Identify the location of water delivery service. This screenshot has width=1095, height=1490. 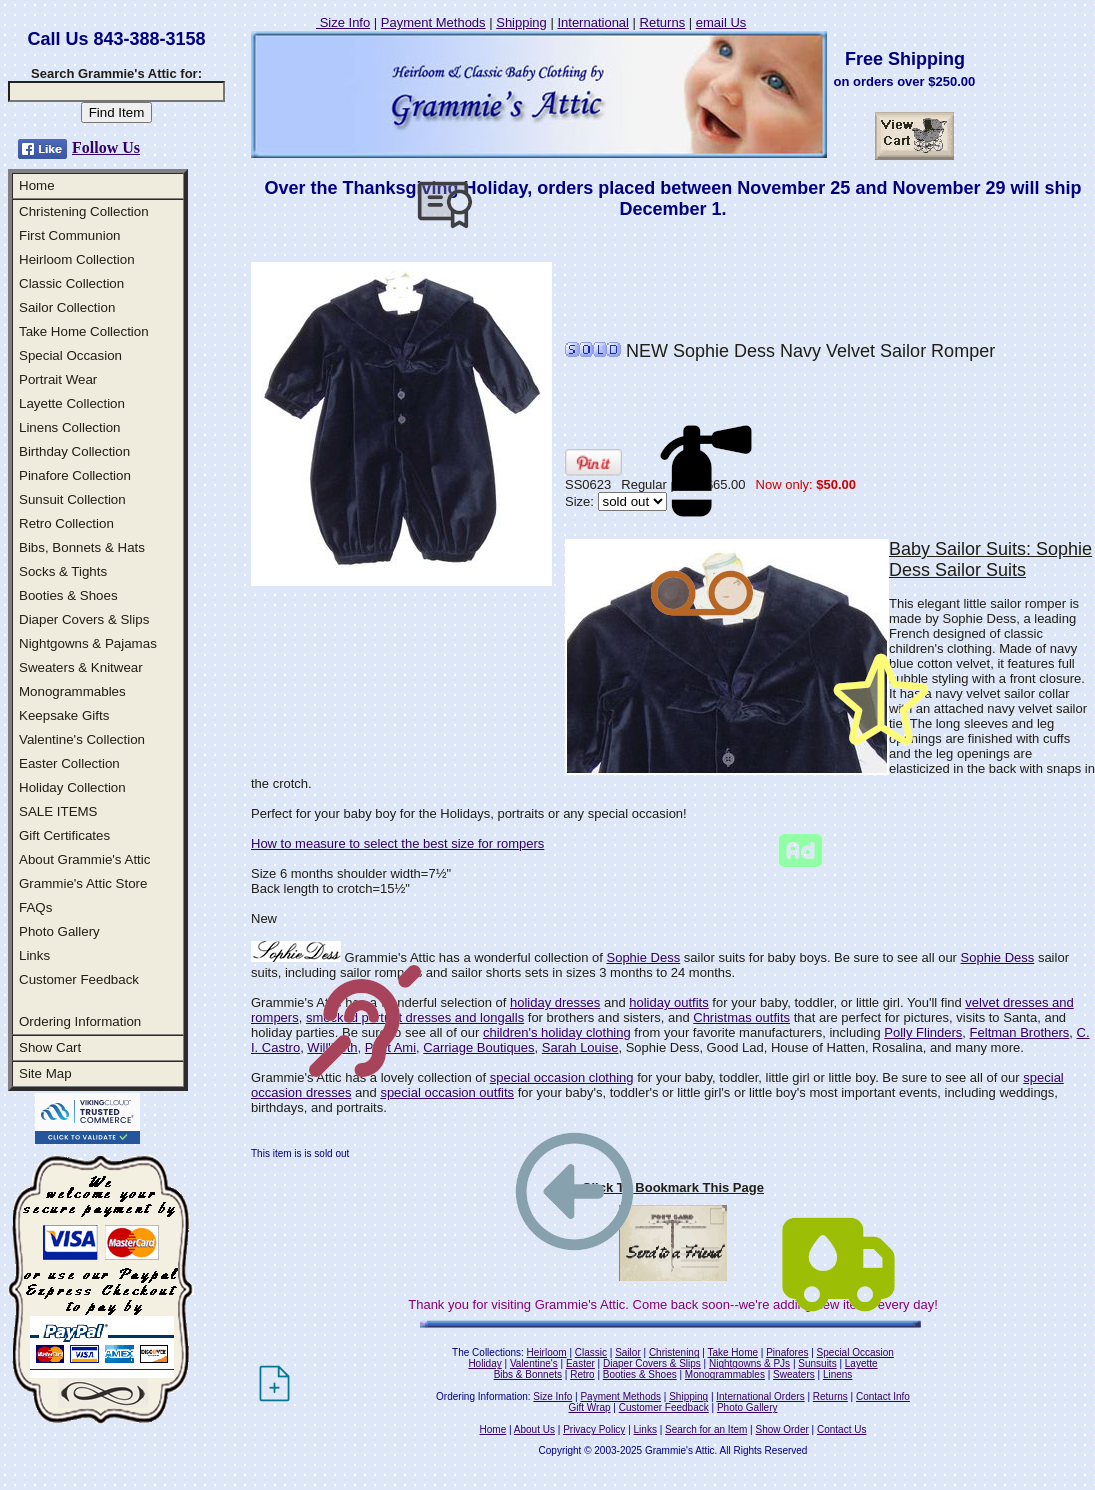
(838, 1261).